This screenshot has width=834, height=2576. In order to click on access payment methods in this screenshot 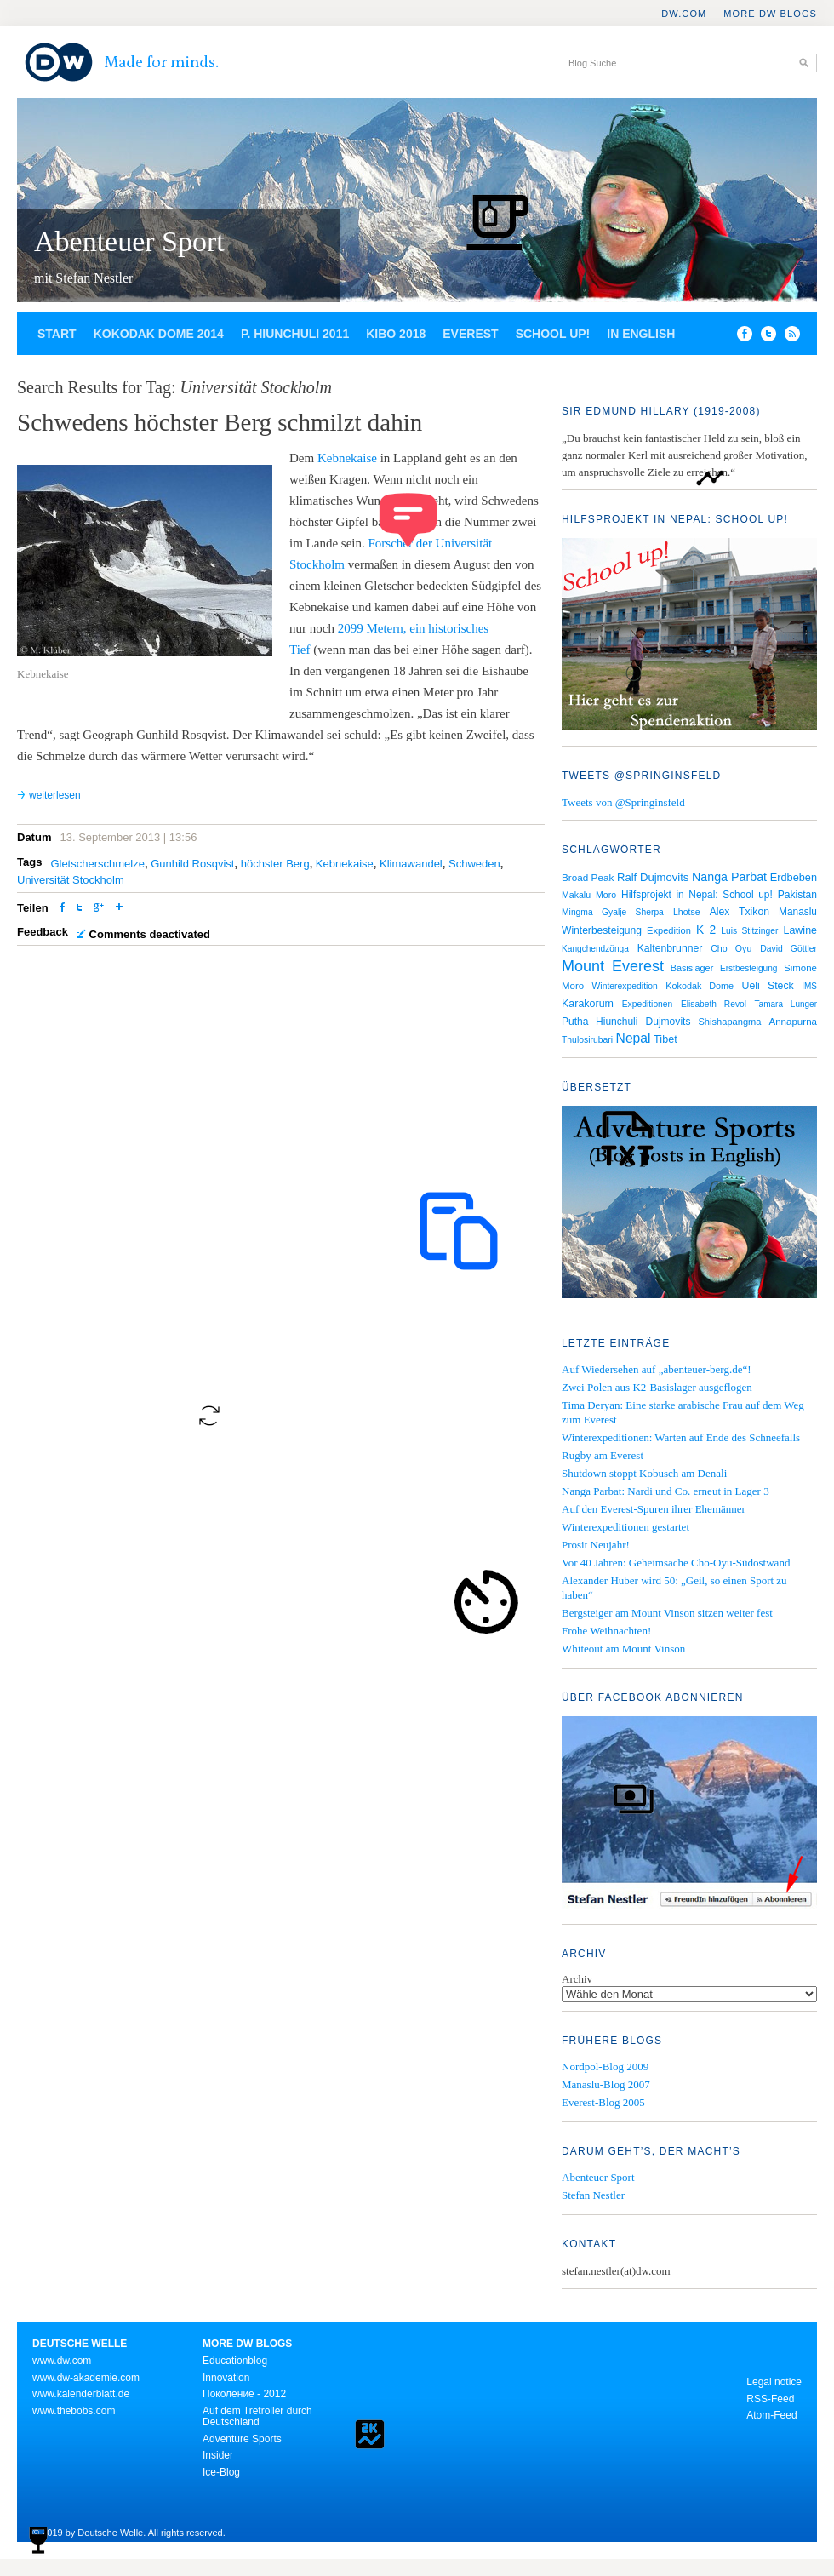, I will do `click(633, 1799)`.